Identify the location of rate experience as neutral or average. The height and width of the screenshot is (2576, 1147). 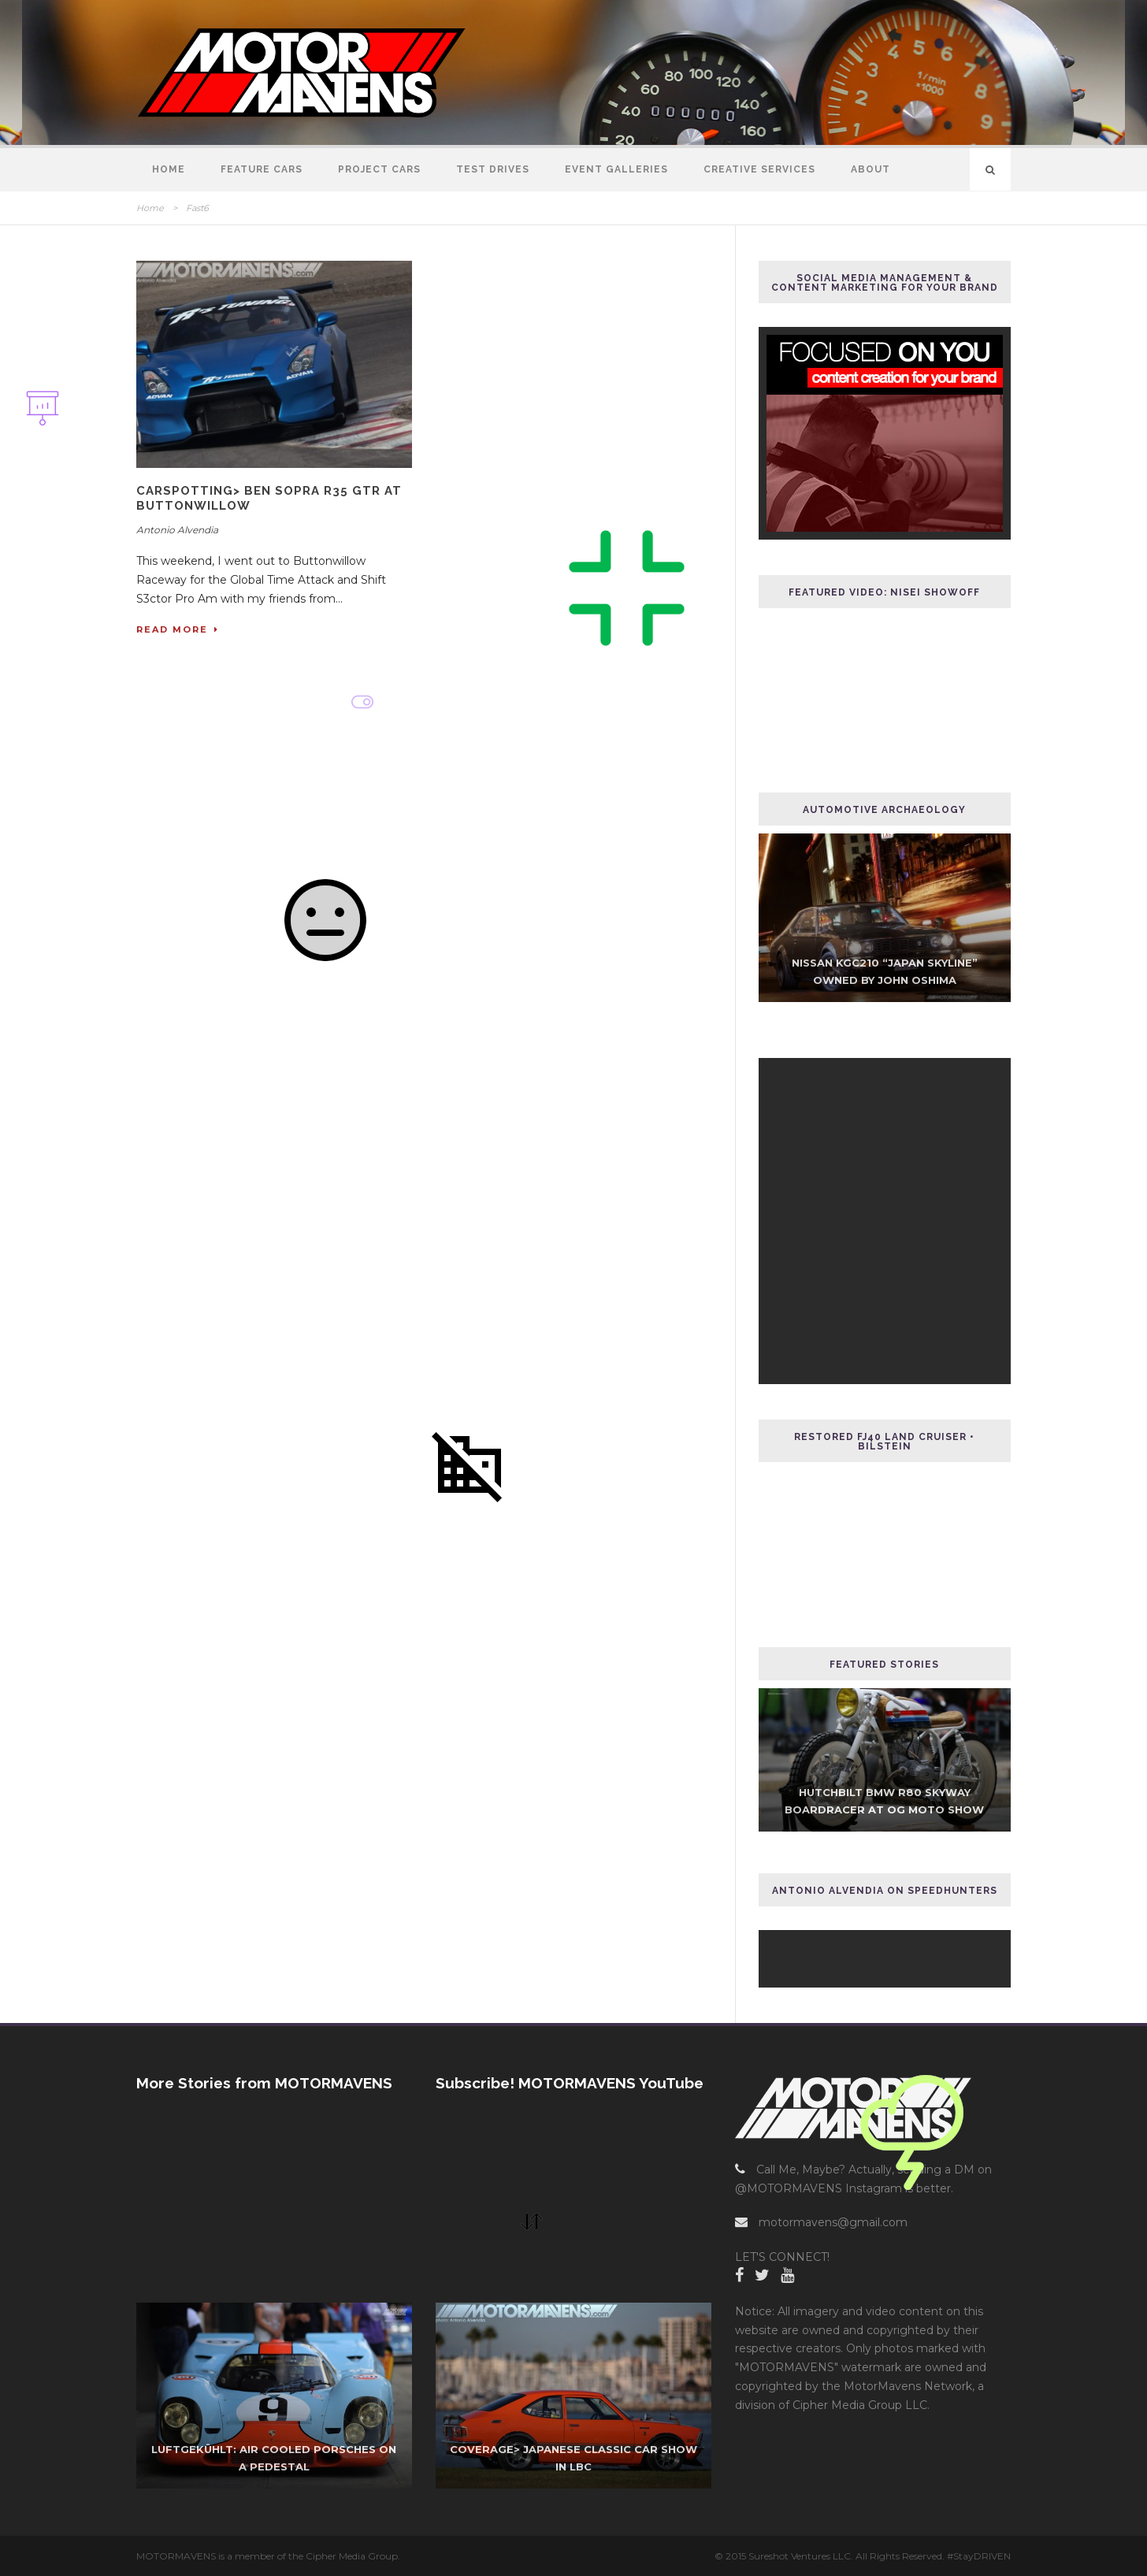
(325, 920).